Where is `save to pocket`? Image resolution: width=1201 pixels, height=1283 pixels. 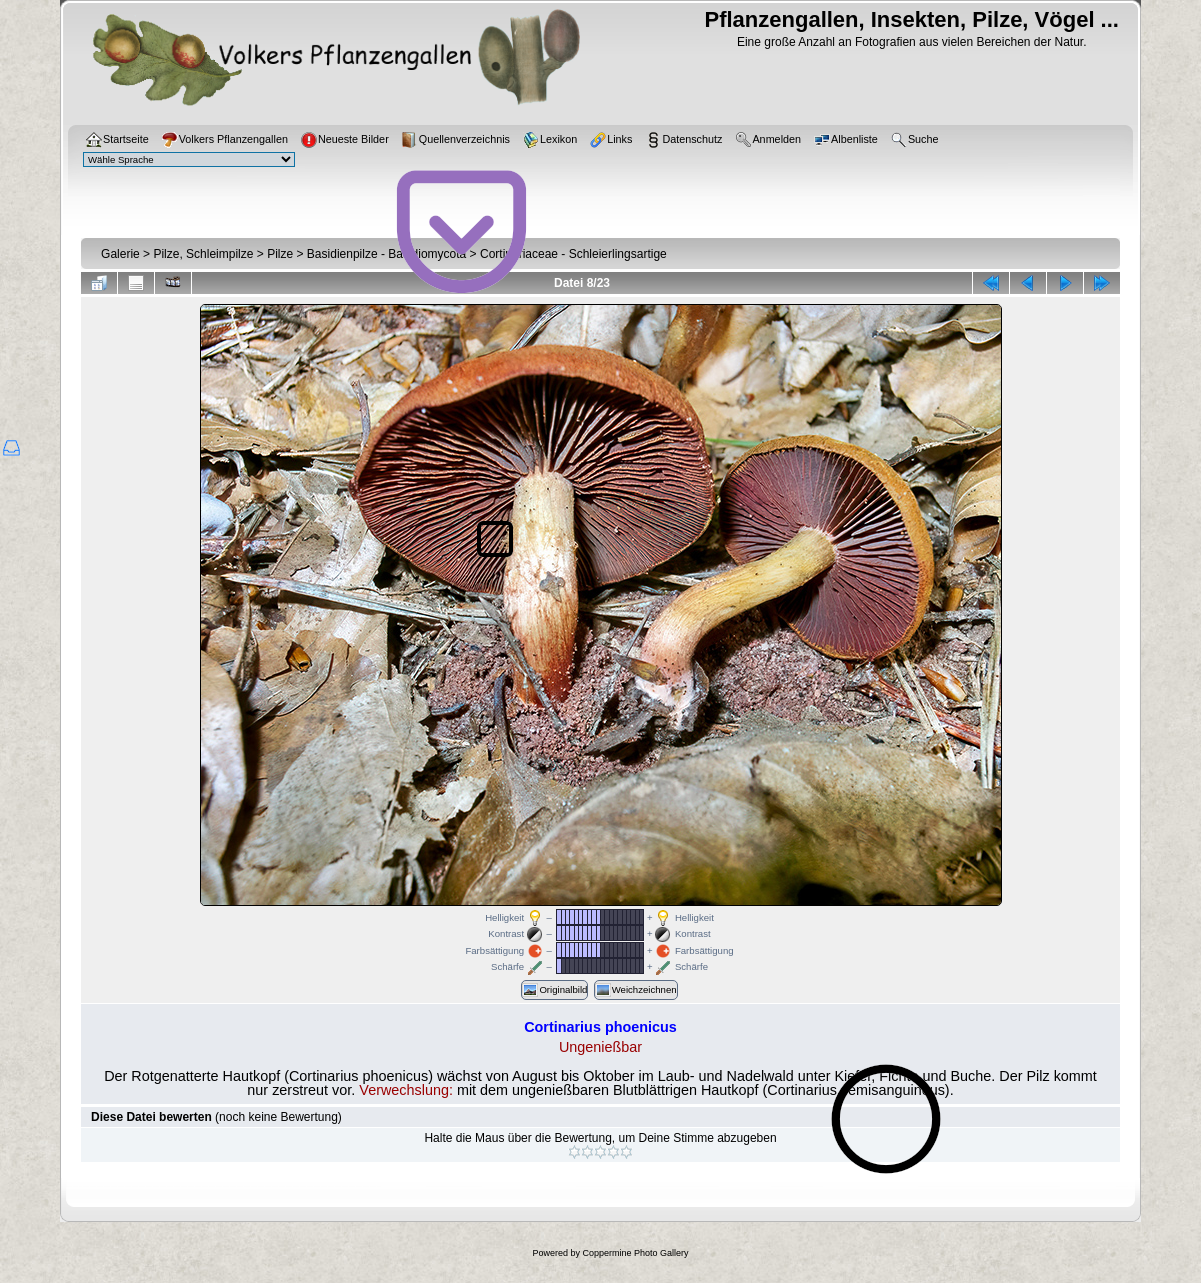 save to pocket is located at coordinates (461, 228).